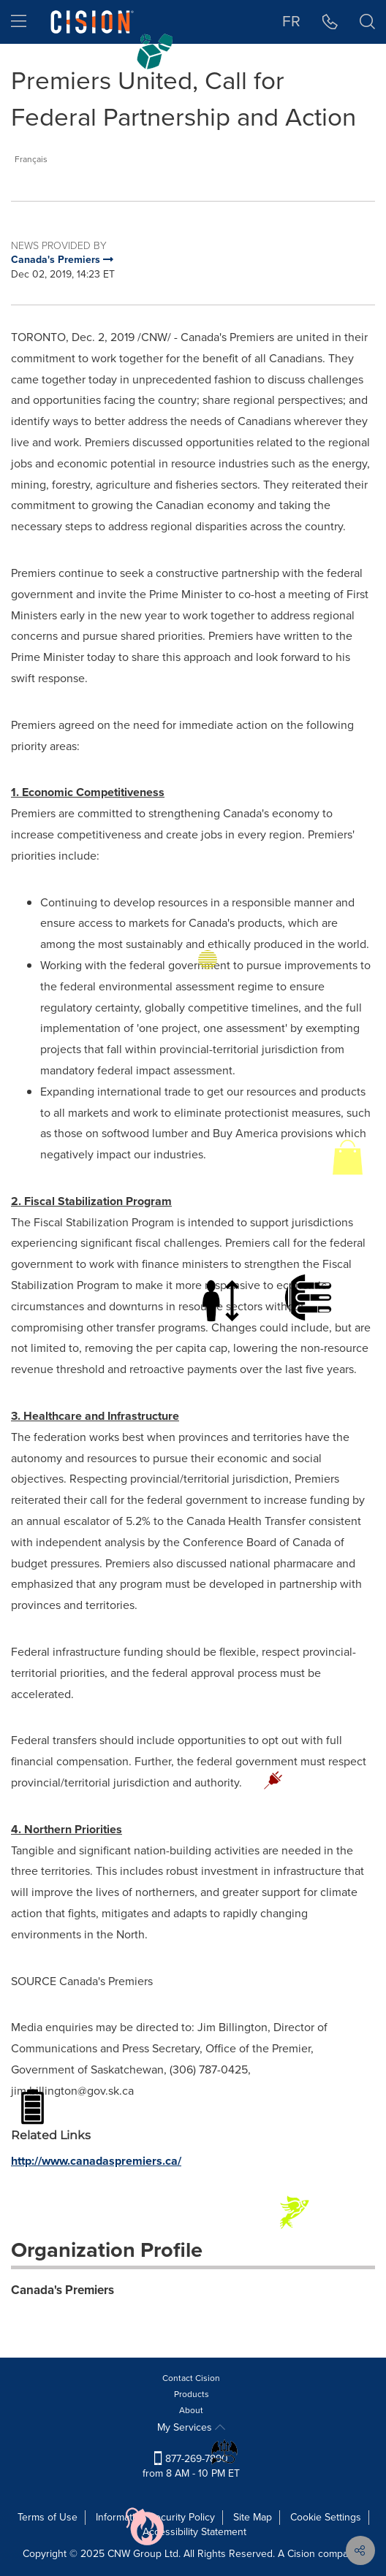 The width and height of the screenshot is (386, 2576). What do you see at coordinates (224, 2452) in the screenshot?
I see `select a devil or demon character` at bounding box center [224, 2452].